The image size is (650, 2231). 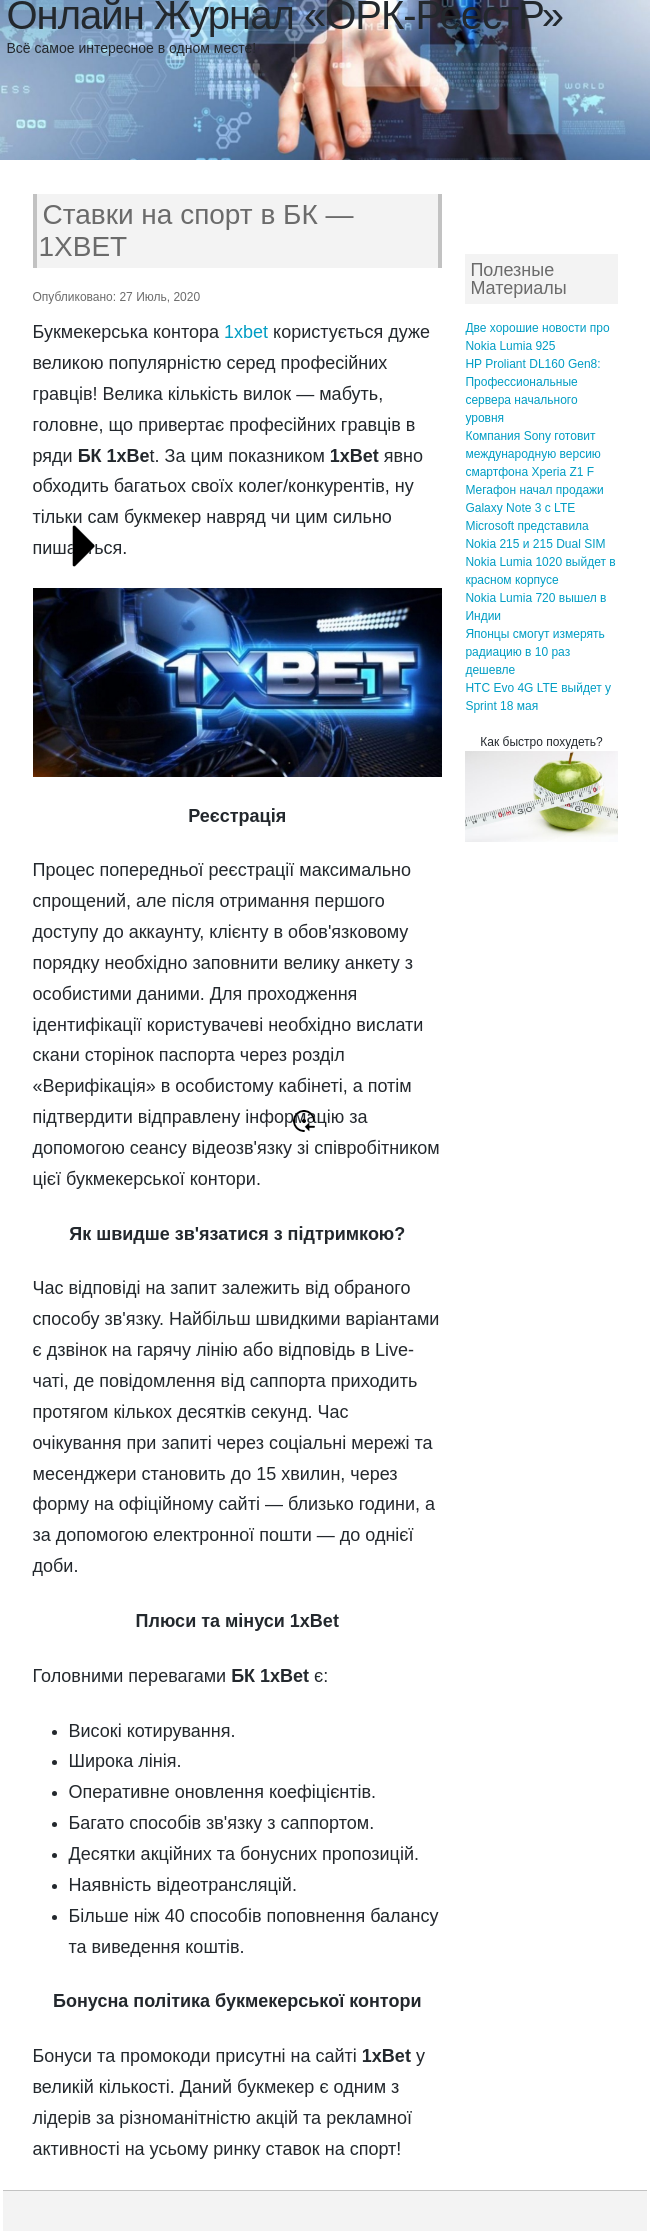 What do you see at coordinates (84, 546) in the screenshot?
I see `play media or start playback` at bounding box center [84, 546].